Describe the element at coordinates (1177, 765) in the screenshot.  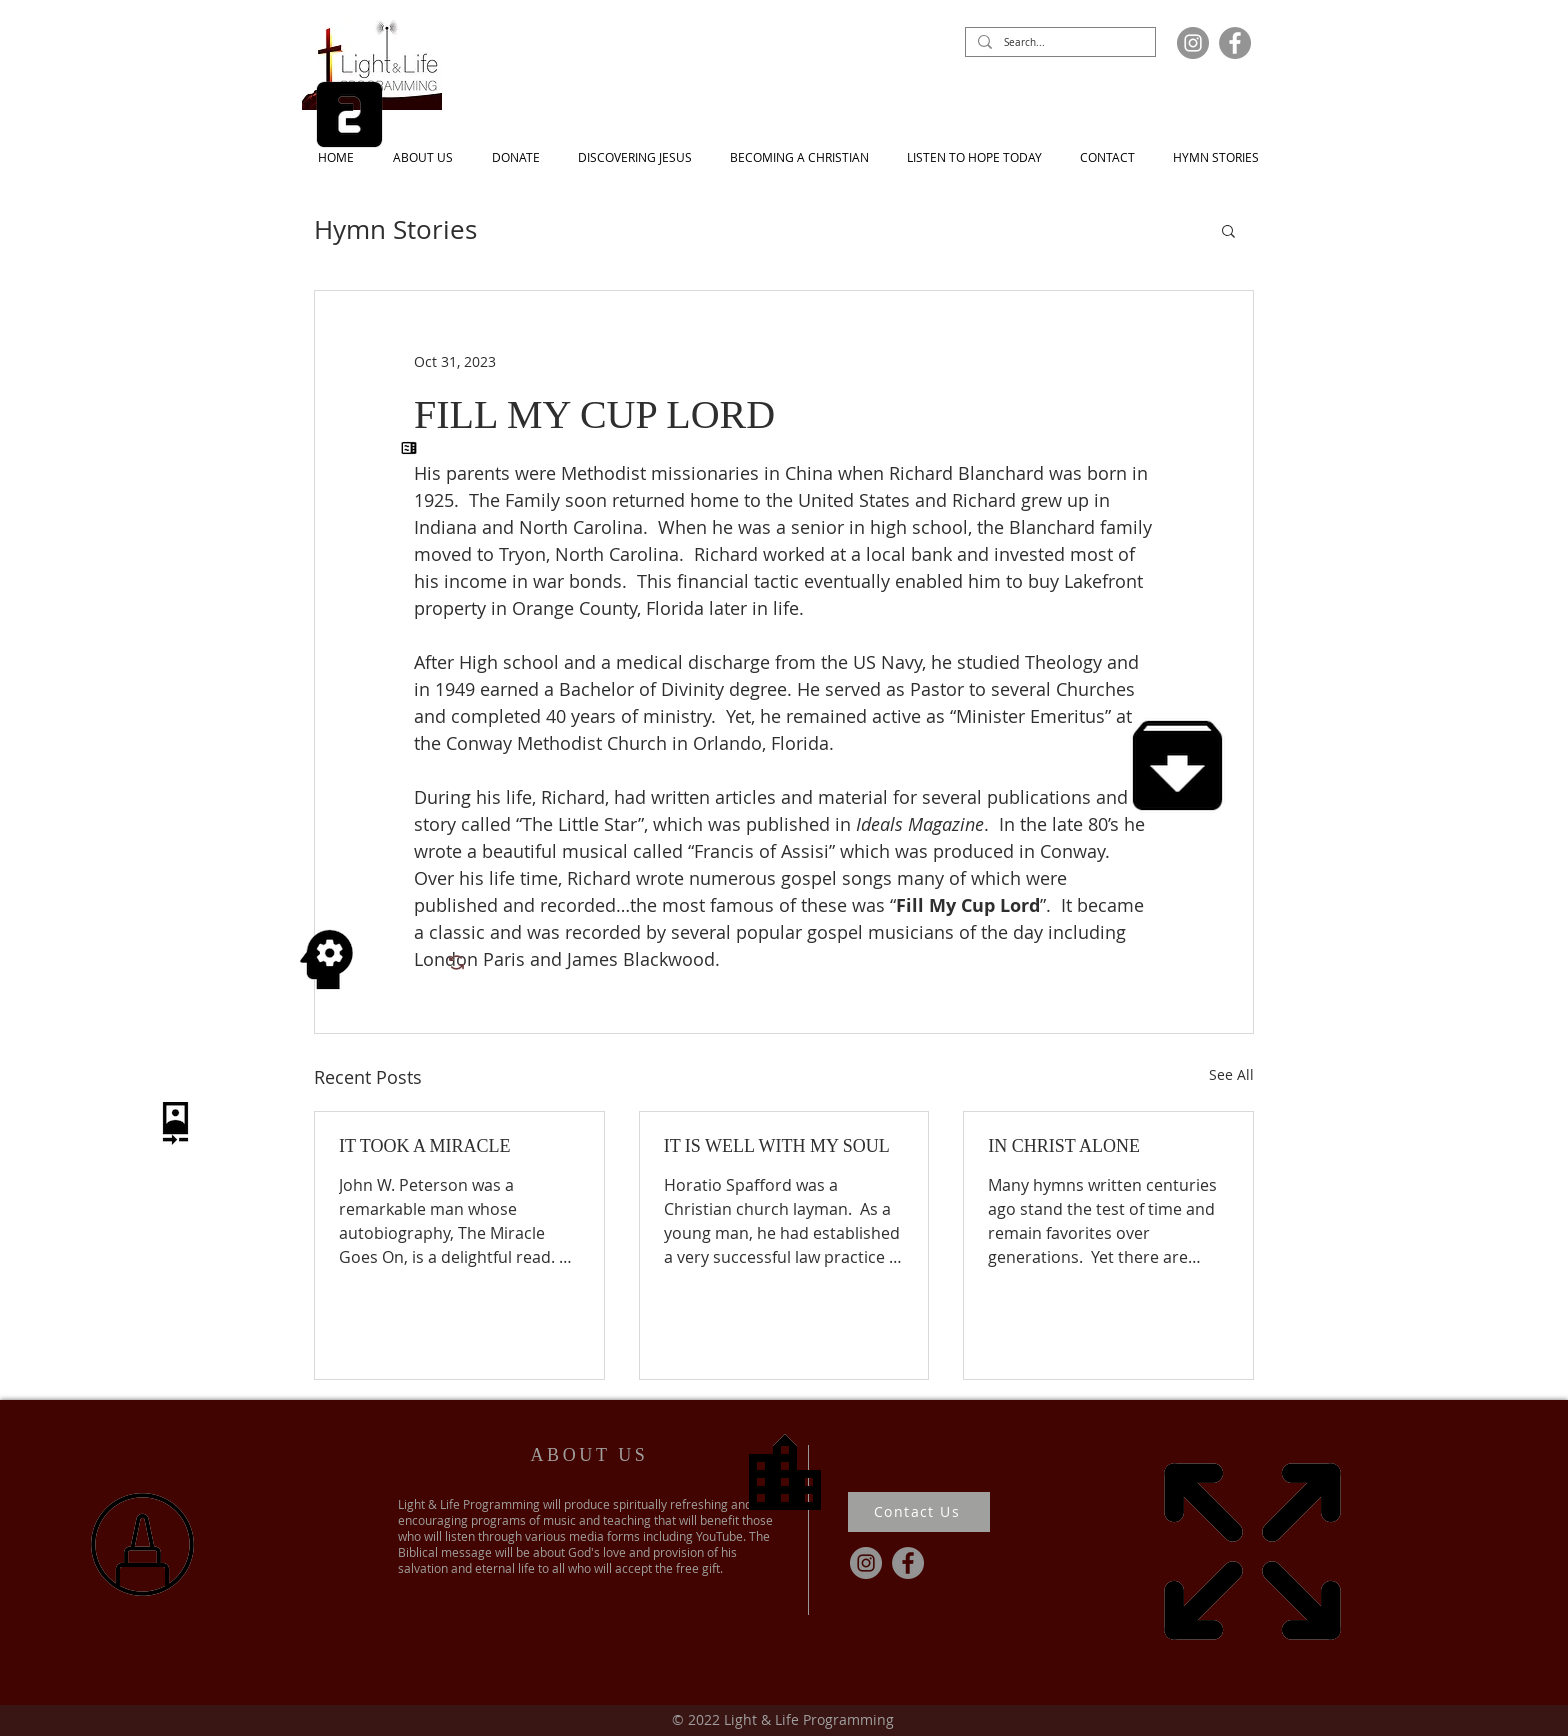
I see `archive selected items` at that location.